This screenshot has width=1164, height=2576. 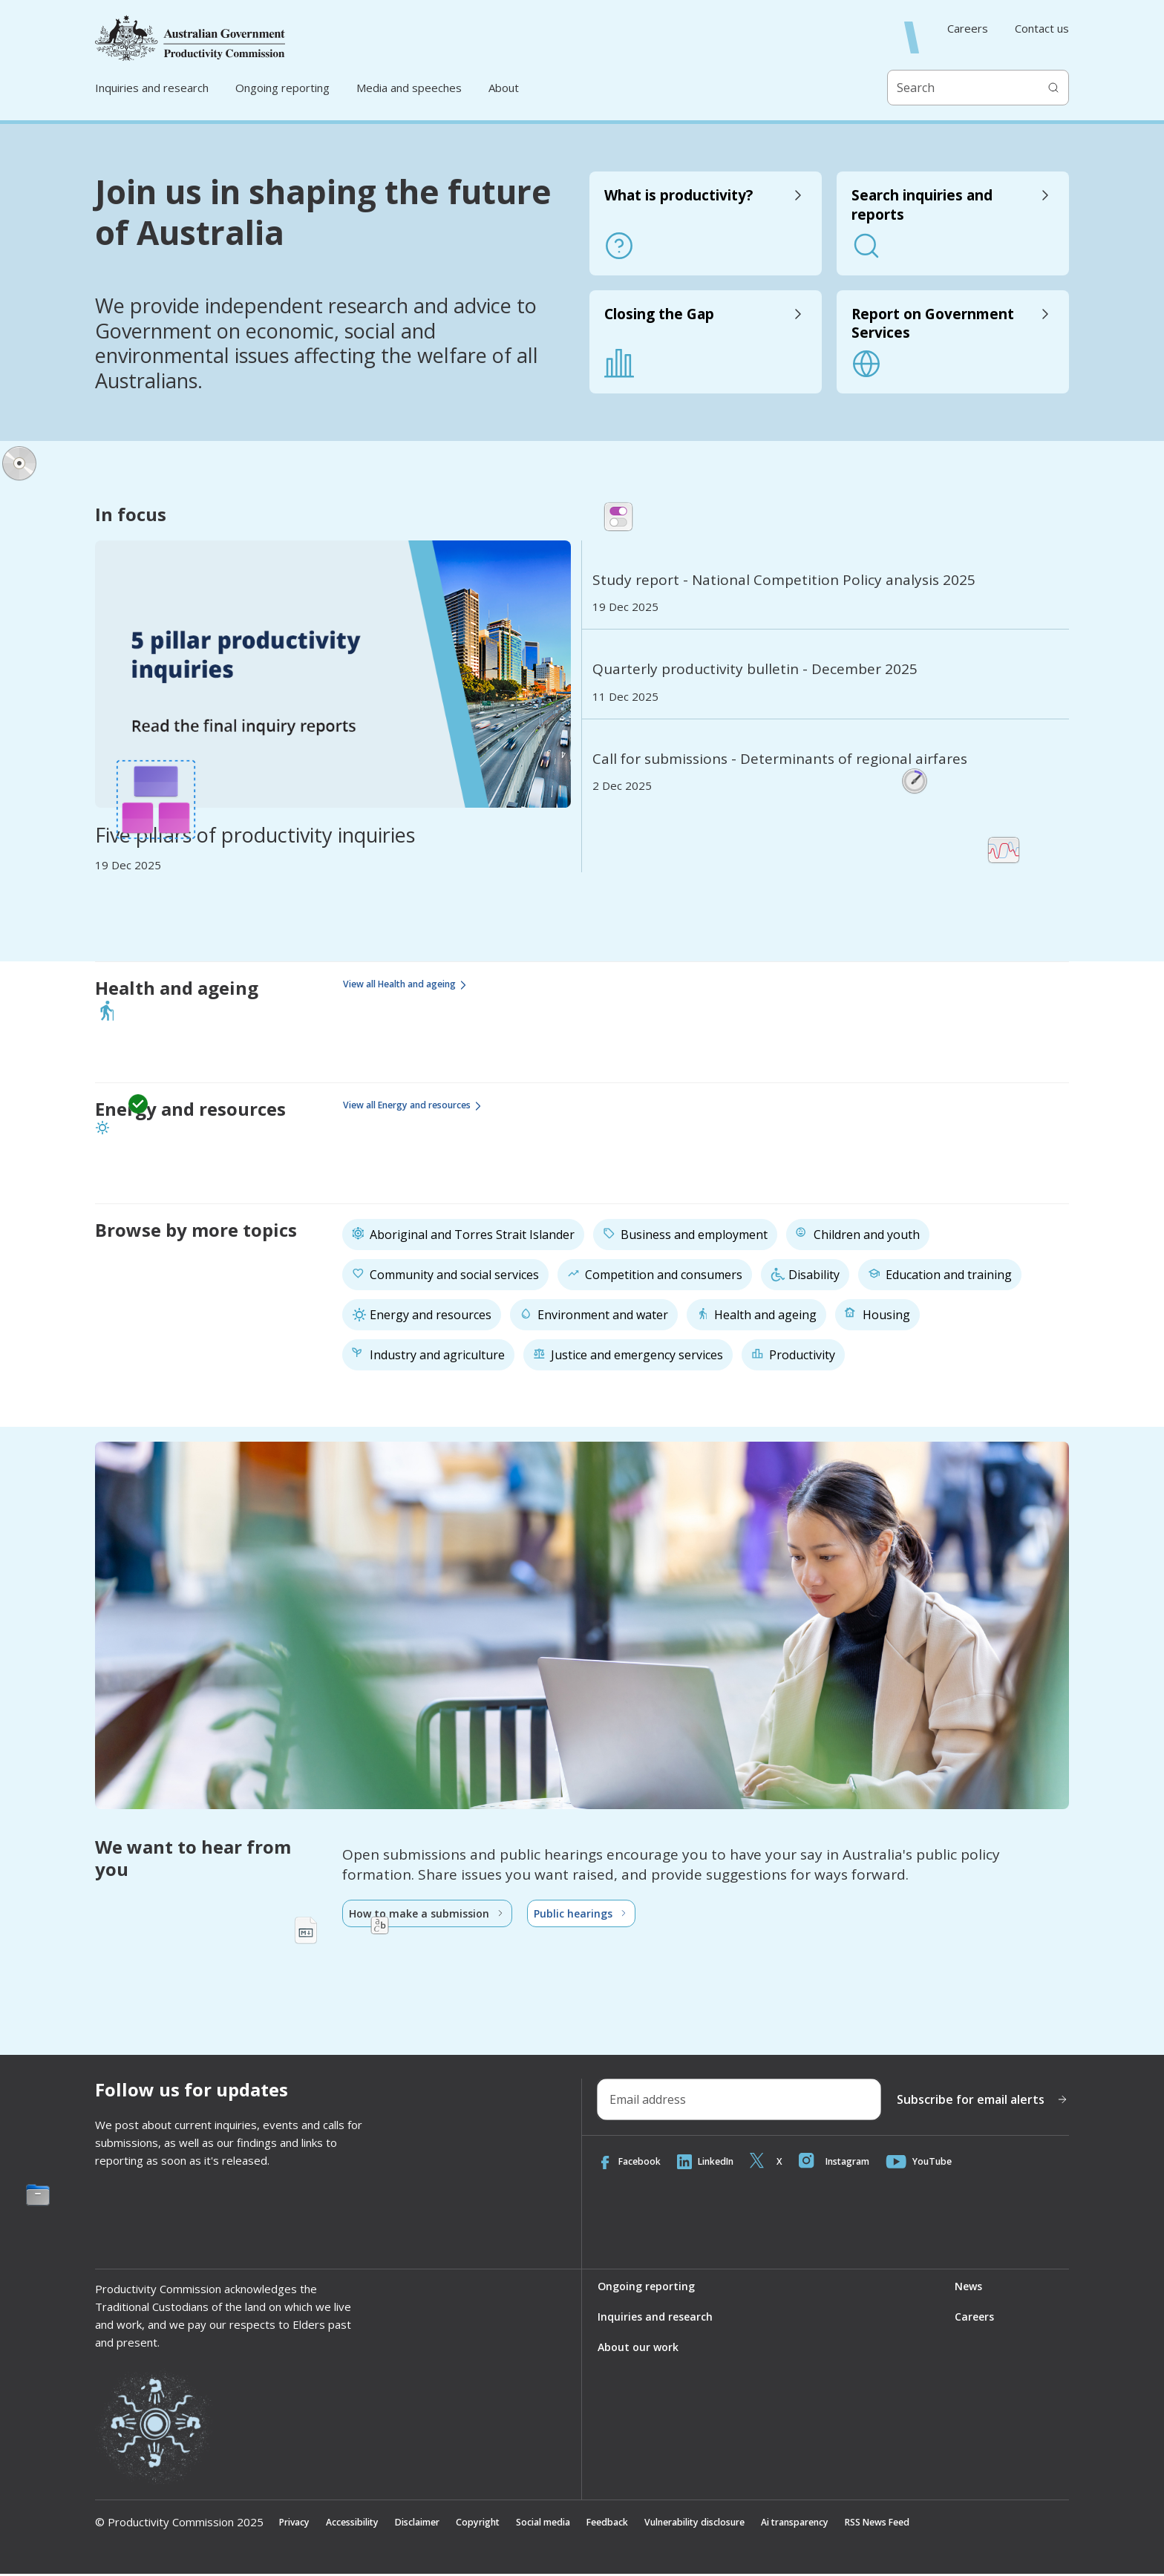 I want to click on open sysprof system profiler, so click(x=915, y=781).